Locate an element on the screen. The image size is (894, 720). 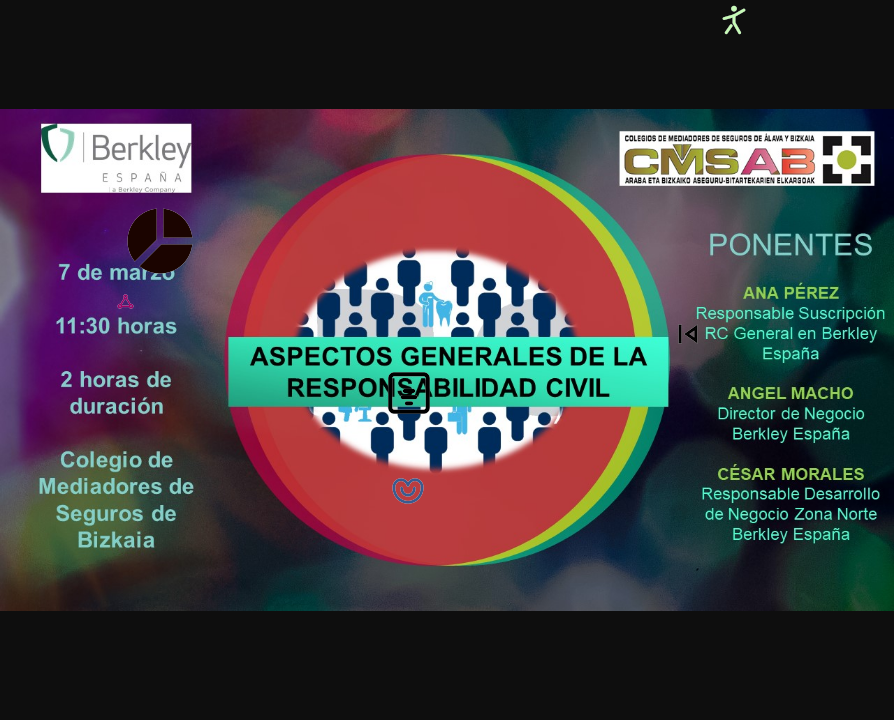
view ring network topology is located at coordinates (125, 301).